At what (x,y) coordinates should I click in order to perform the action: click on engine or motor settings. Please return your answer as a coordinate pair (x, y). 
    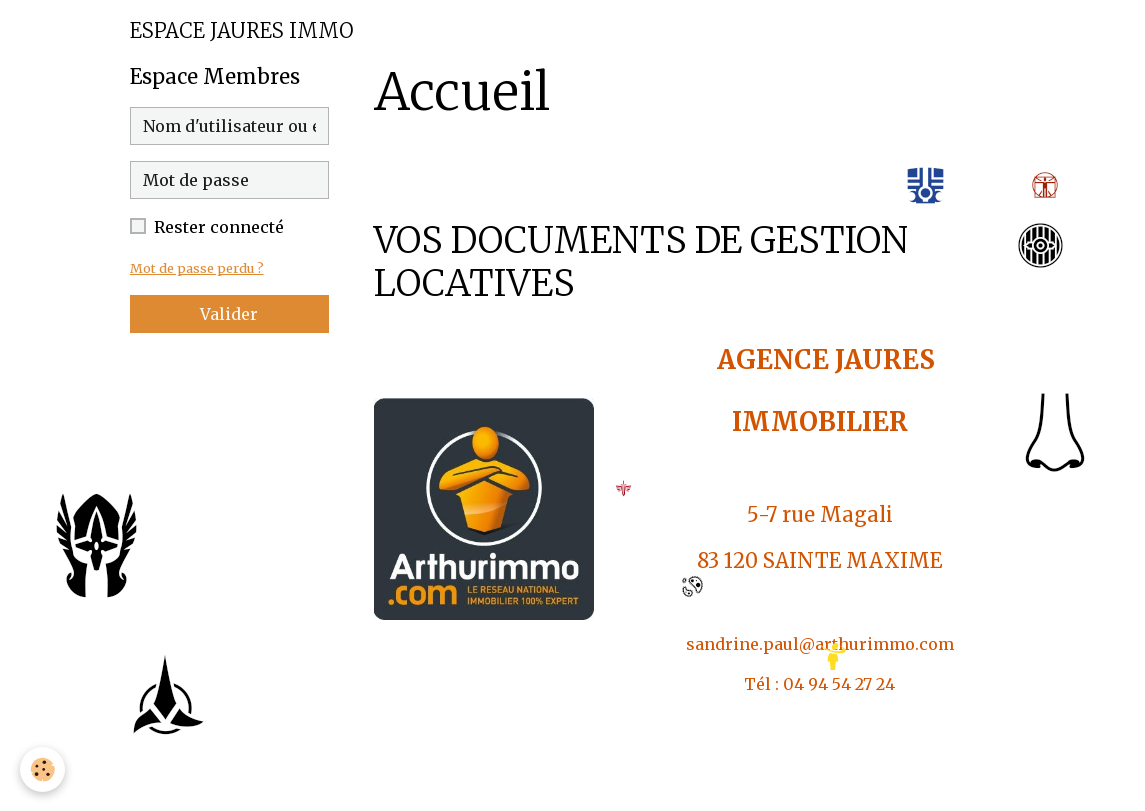
    Looking at the image, I should click on (925, 185).